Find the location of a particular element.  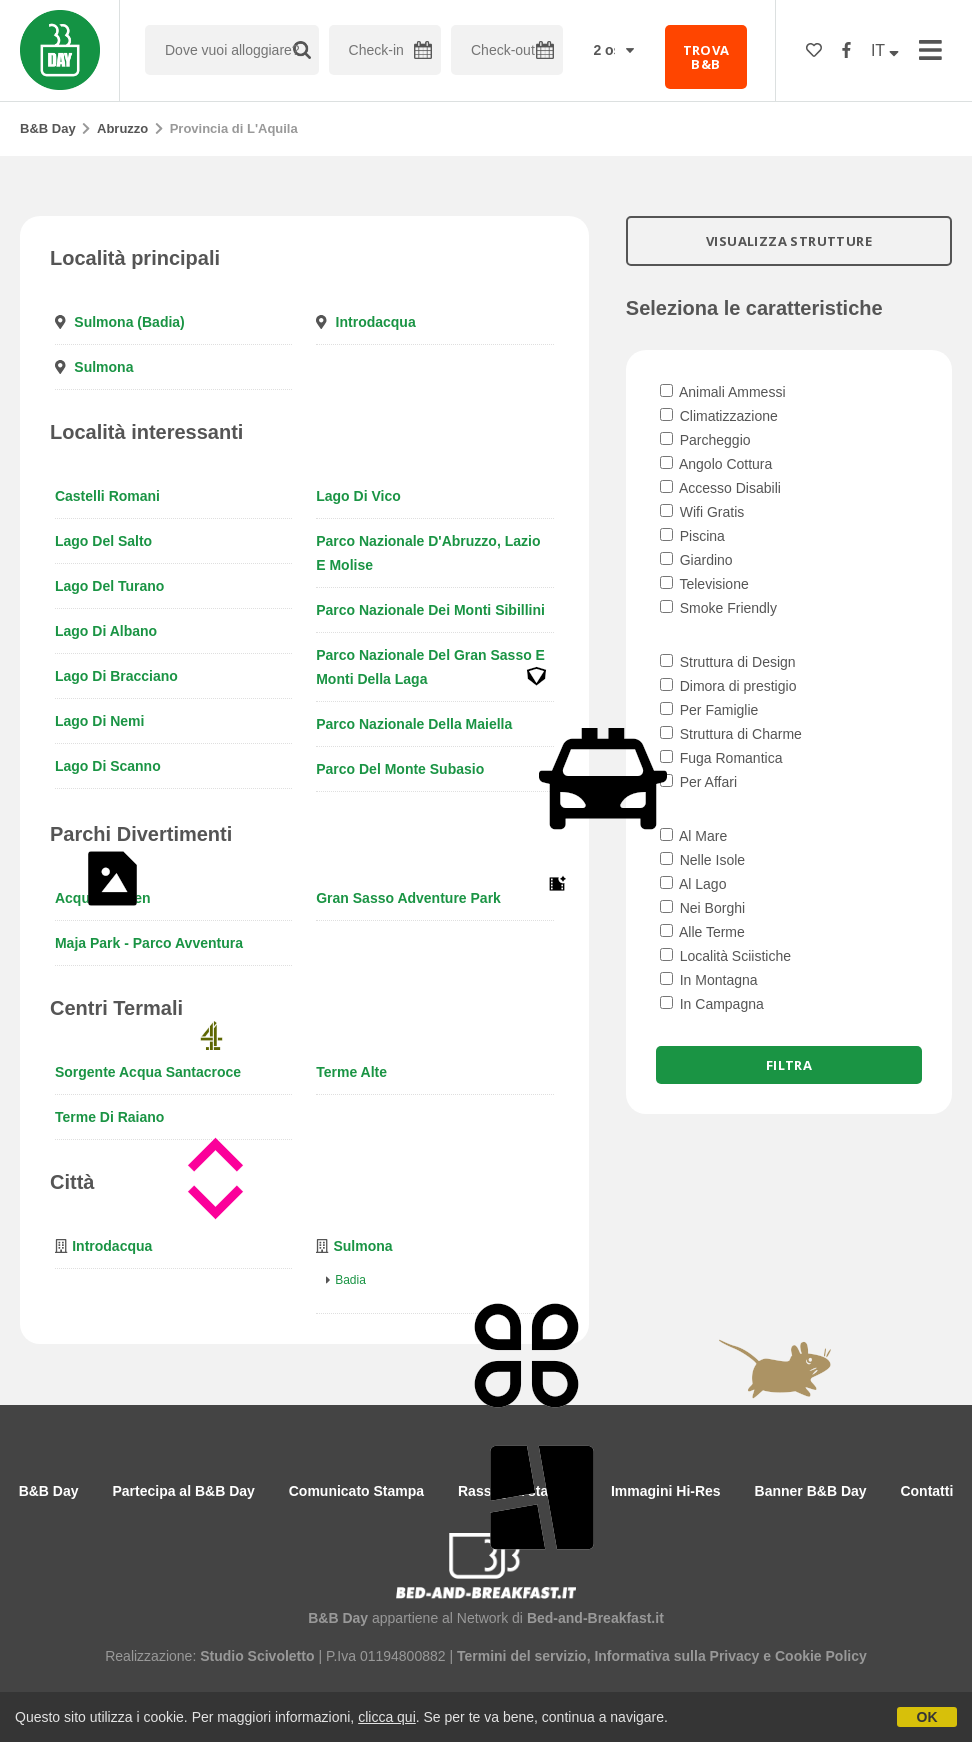

openbase logo is located at coordinates (536, 675).